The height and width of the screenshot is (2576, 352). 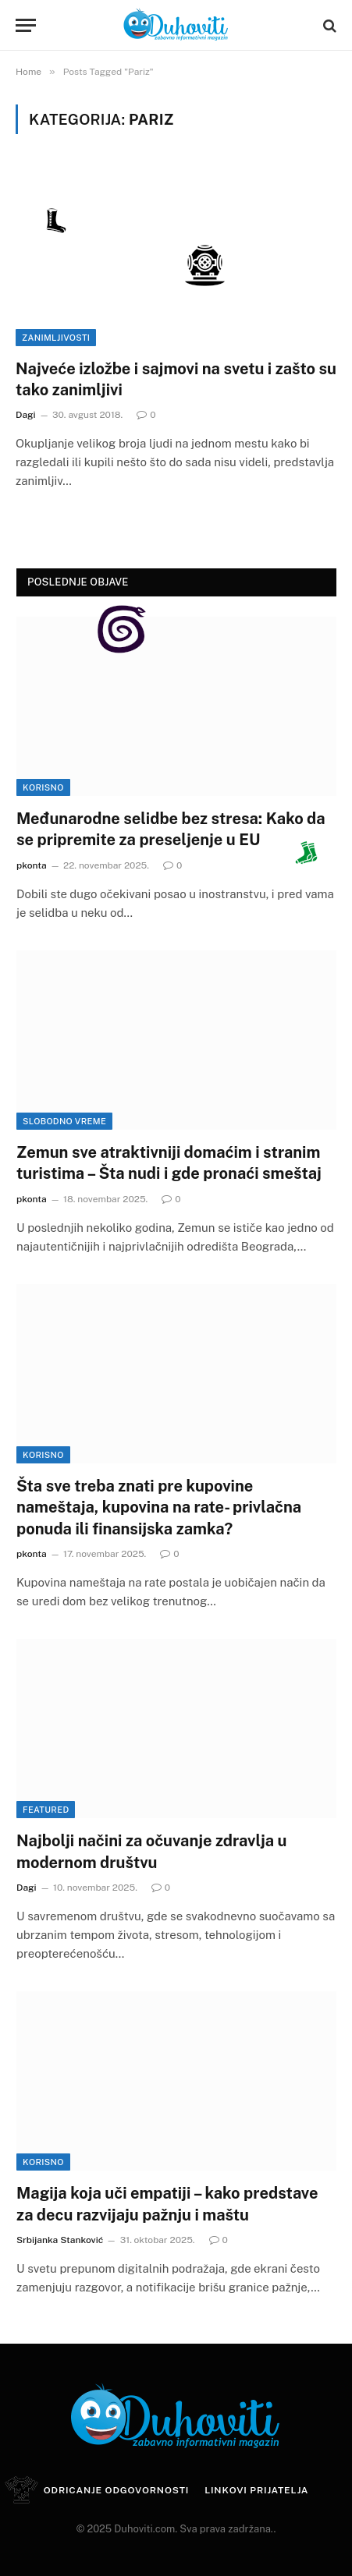 I want to click on browse socks or hosiery products, so click(x=306, y=852).